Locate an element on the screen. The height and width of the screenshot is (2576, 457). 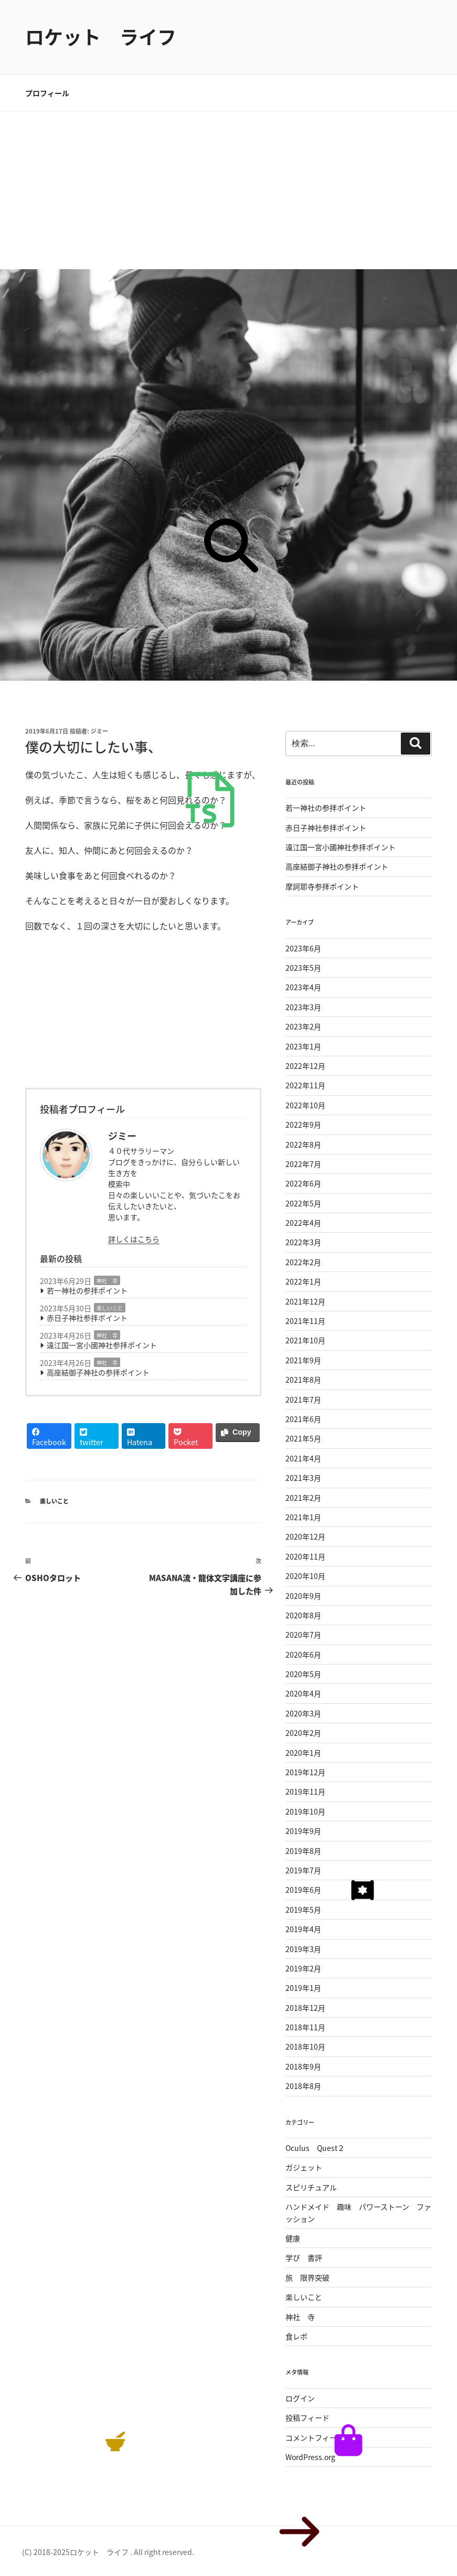
search for content is located at coordinates (231, 545).